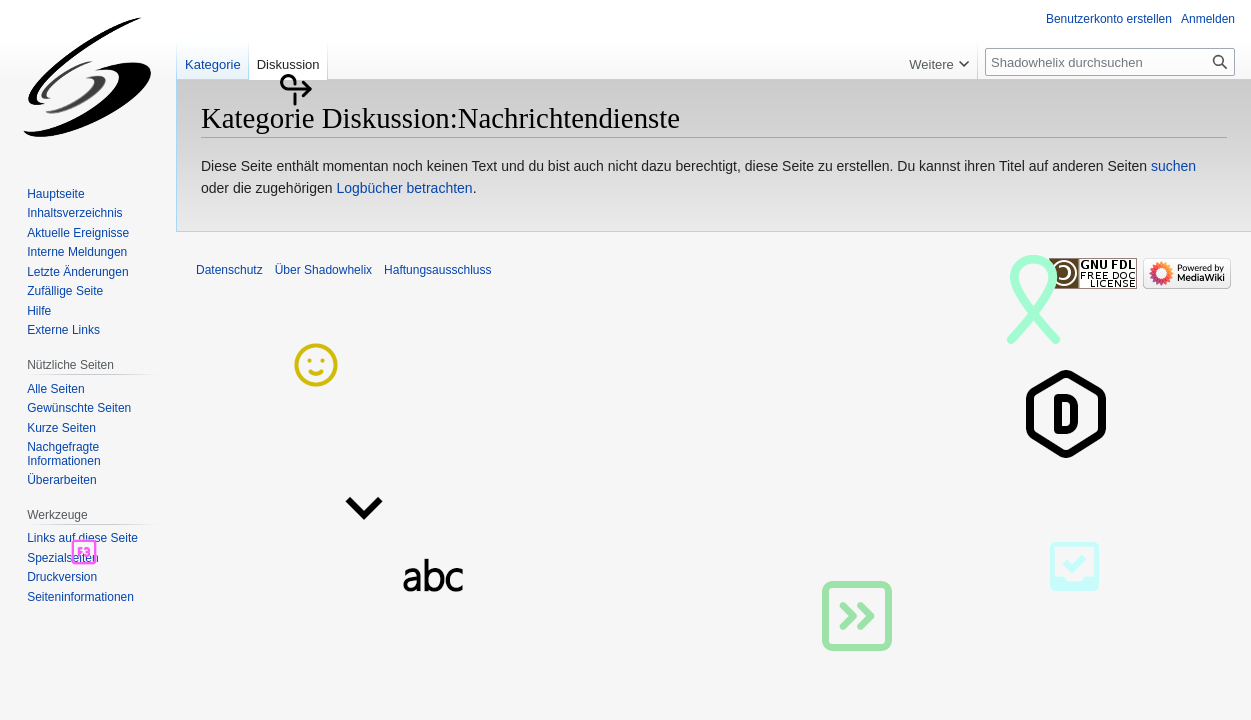  I want to click on health awareness or medical cause symbol, so click(1033, 299).